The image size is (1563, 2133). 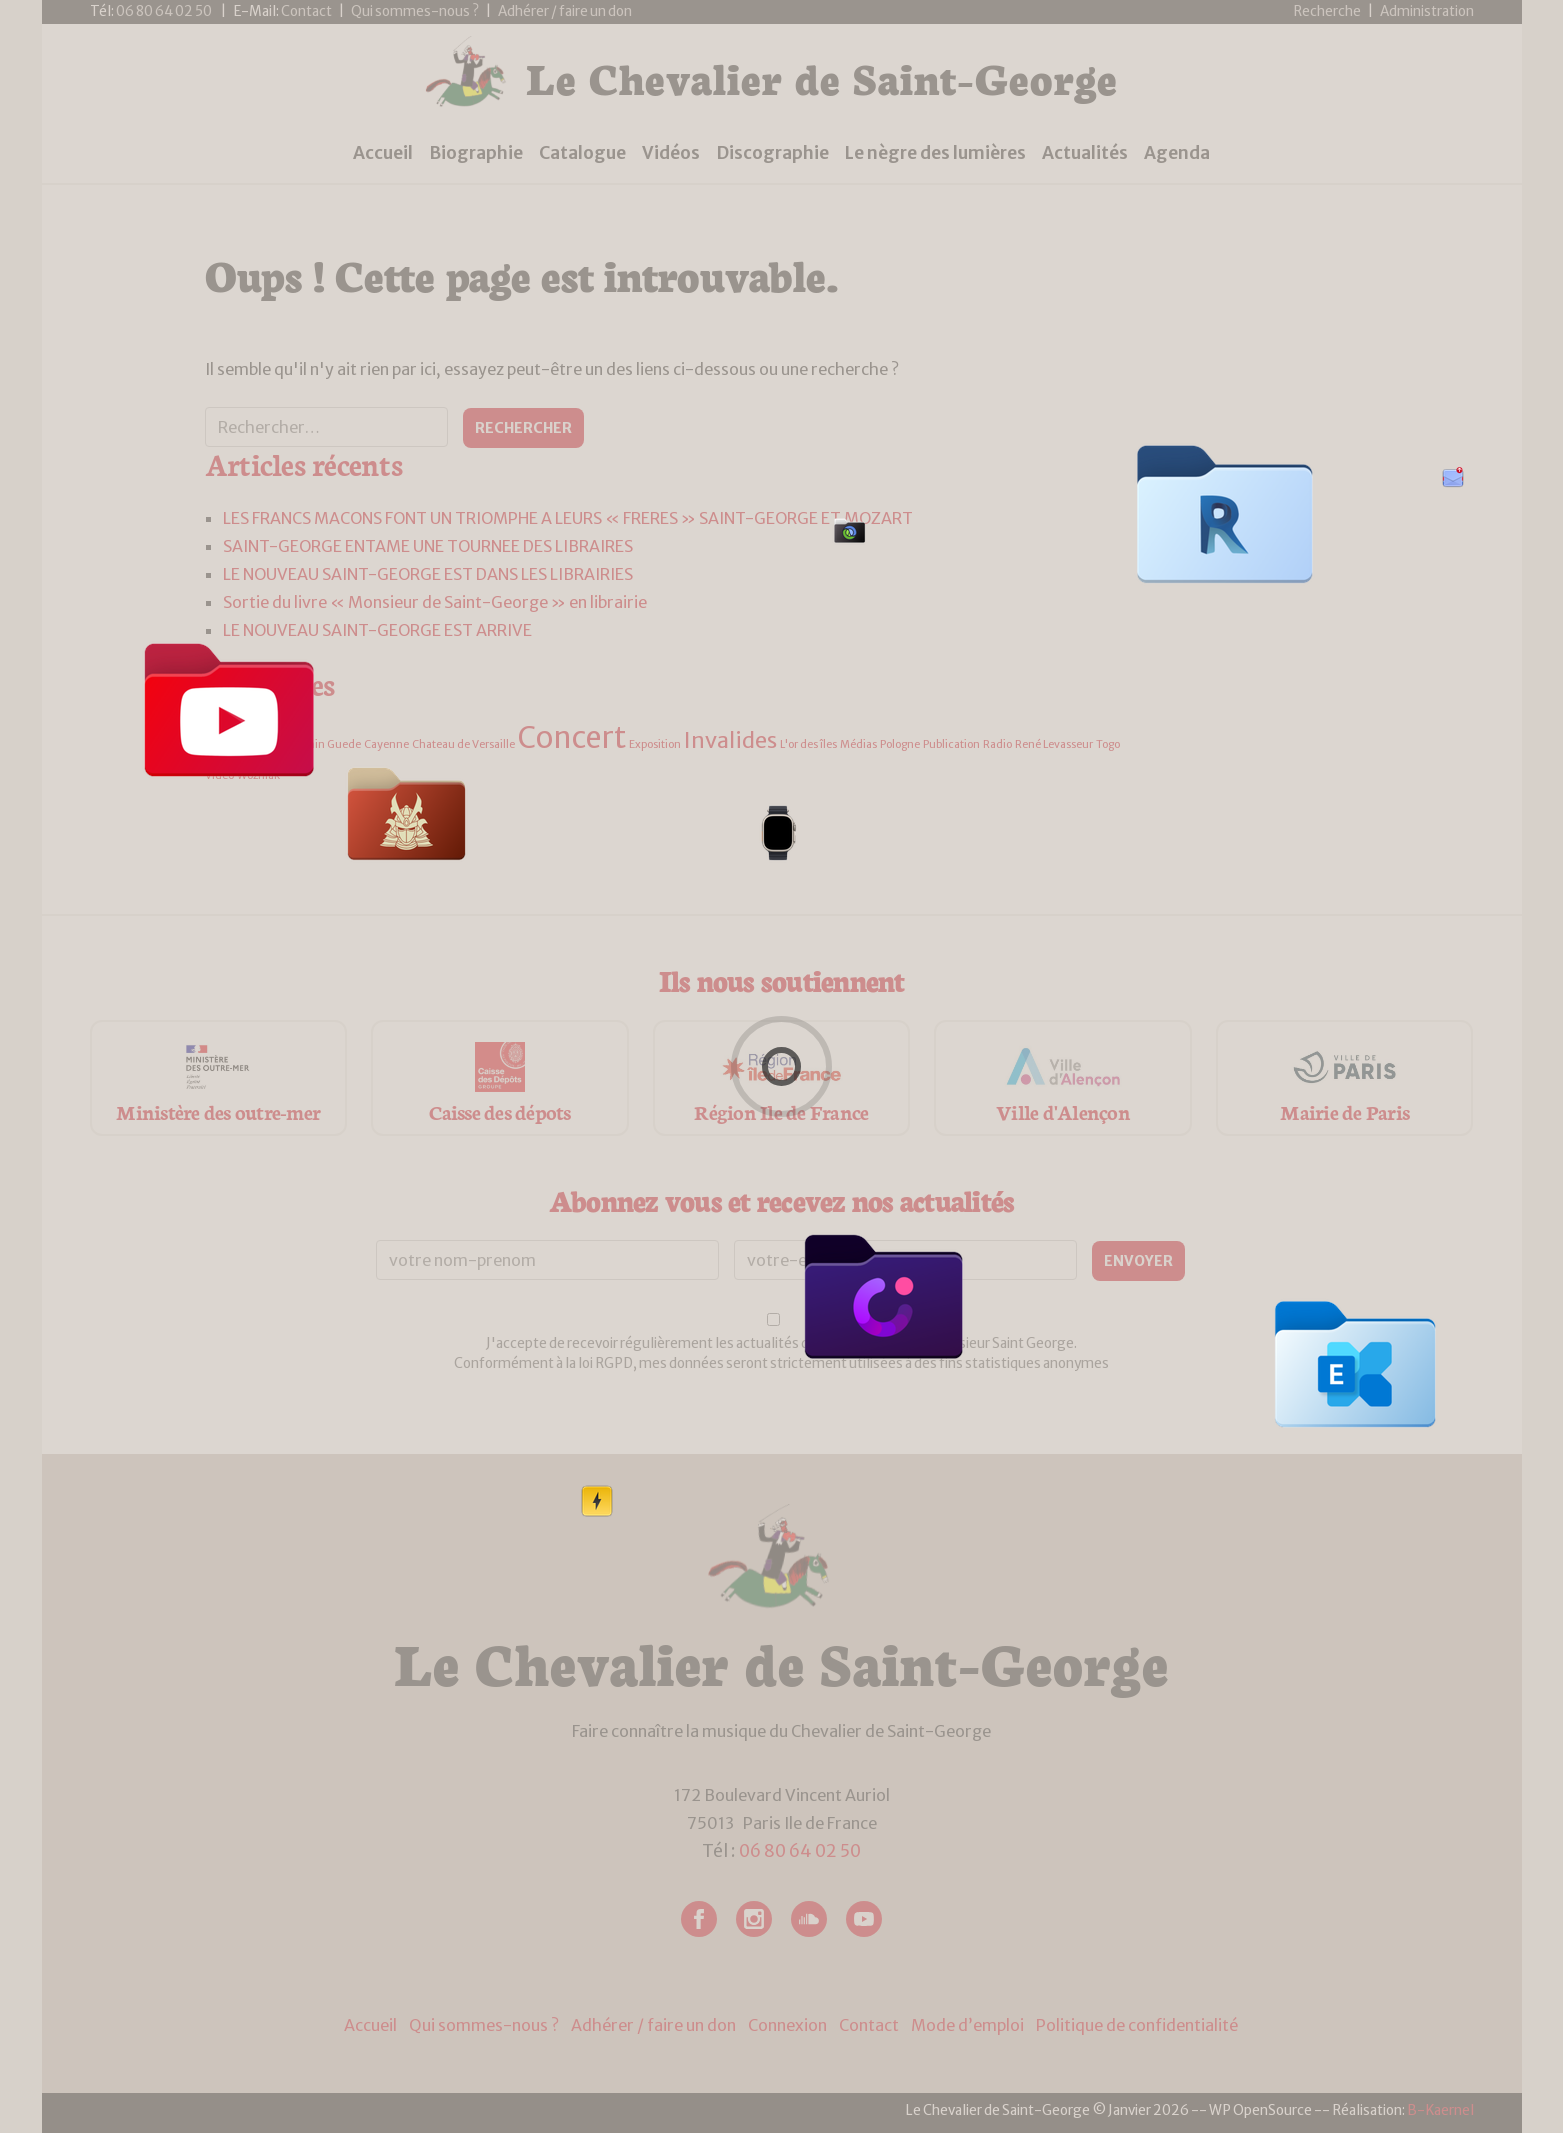 I want to click on open microsoft exchange folder, so click(x=1354, y=1368).